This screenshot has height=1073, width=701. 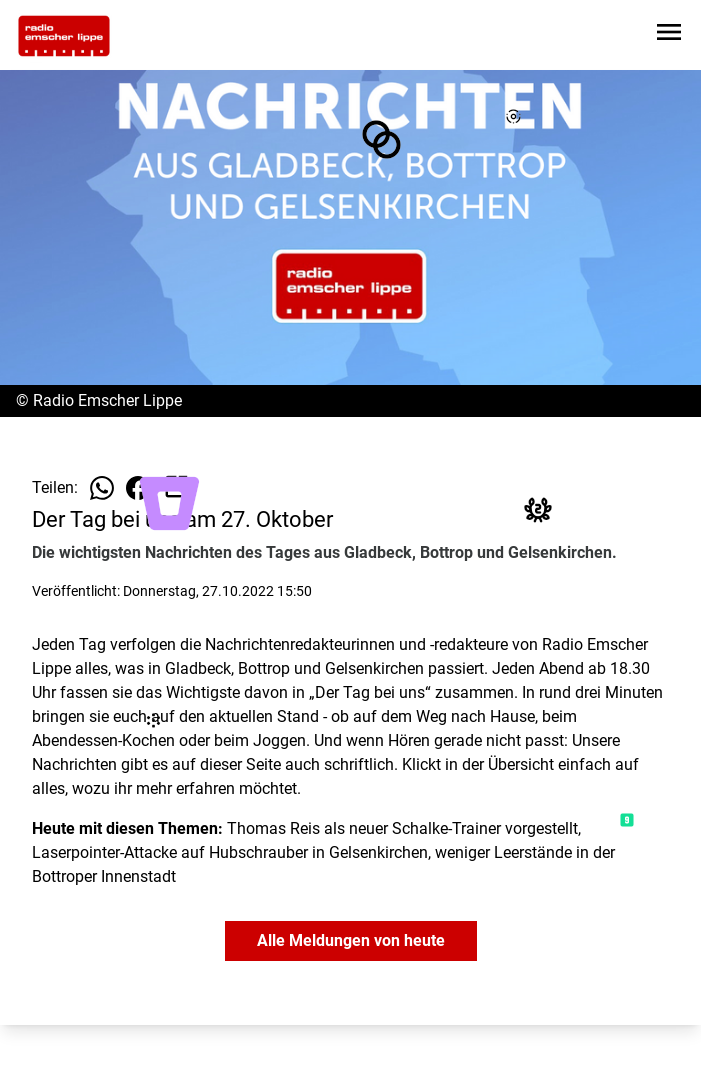 What do you see at coordinates (627, 820) in the screenshot?
I see `select page or item number 9` at bounding box center [627, 820].